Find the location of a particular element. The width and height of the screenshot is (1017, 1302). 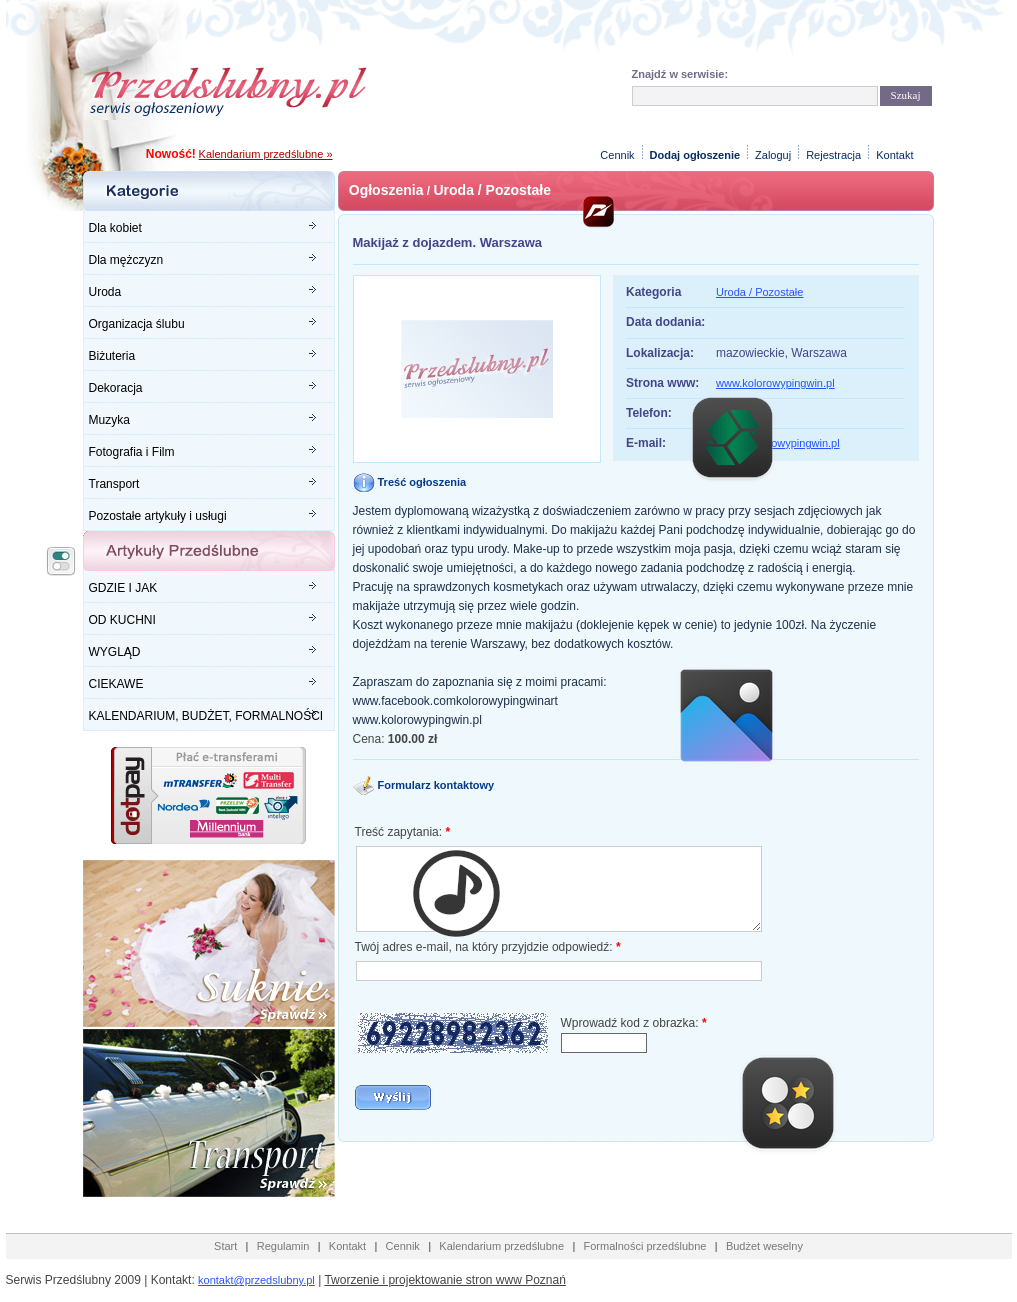

launch iagno reversi board game is located at coordinates (788, 1103).